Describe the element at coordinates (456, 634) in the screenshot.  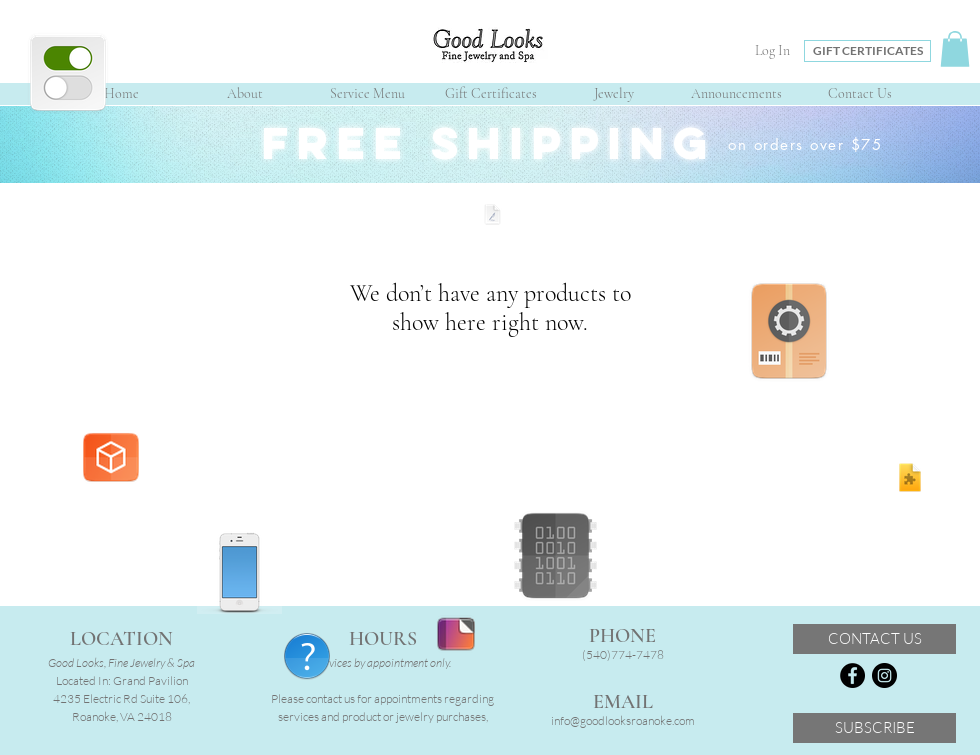
I see `change desktop wallpaper settings` at that location.